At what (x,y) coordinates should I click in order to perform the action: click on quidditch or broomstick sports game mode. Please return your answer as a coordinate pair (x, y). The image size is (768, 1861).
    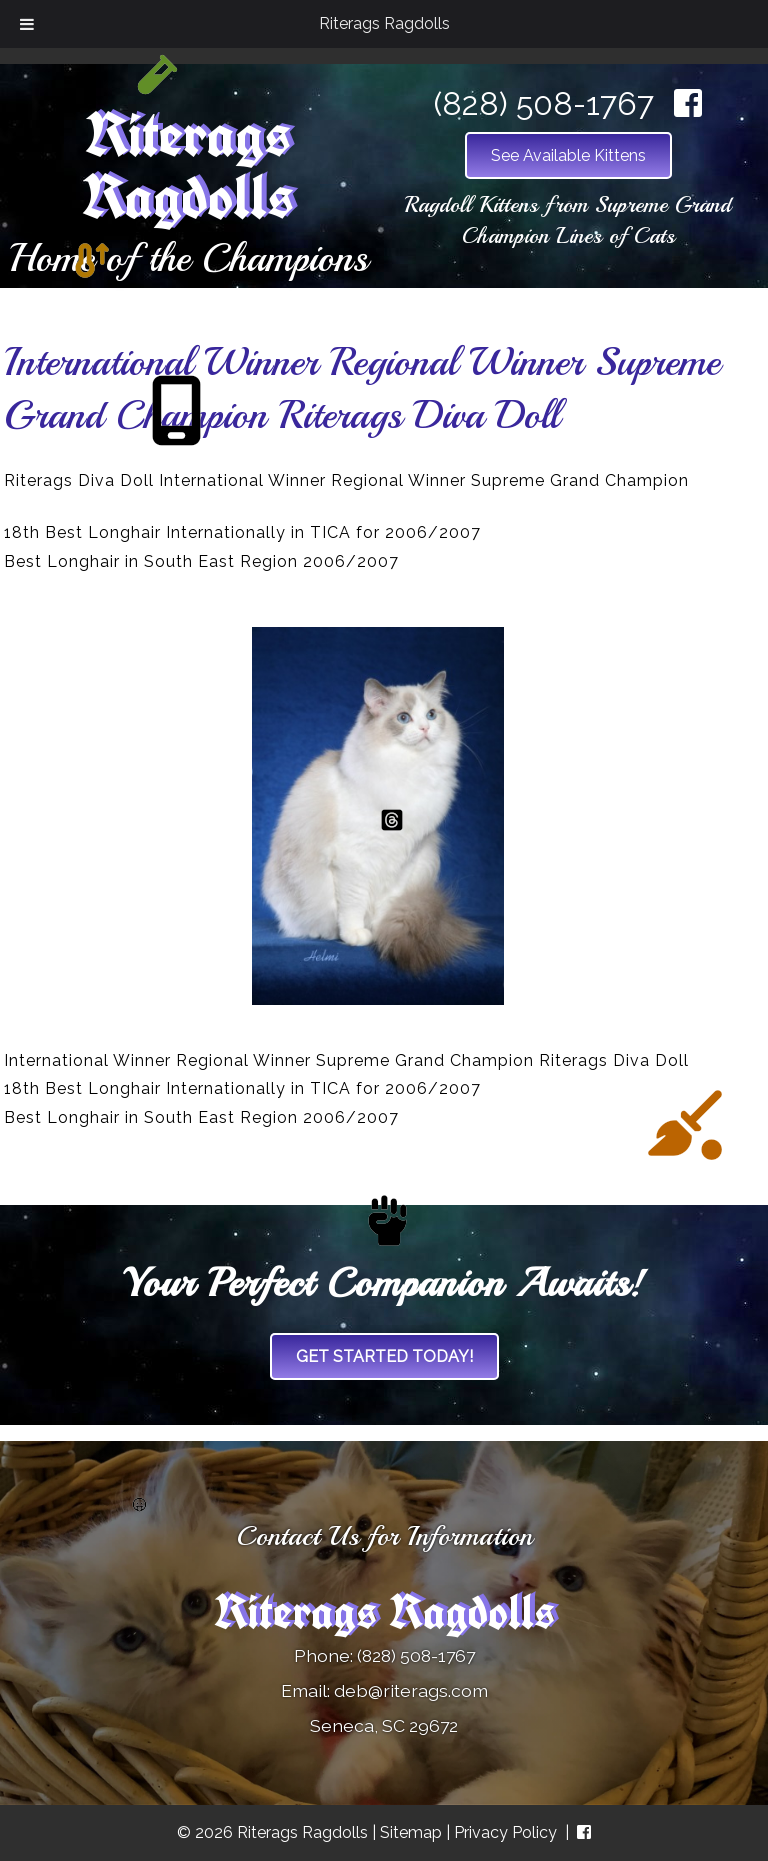
    Looking at the image, I should click on (685, 1123).